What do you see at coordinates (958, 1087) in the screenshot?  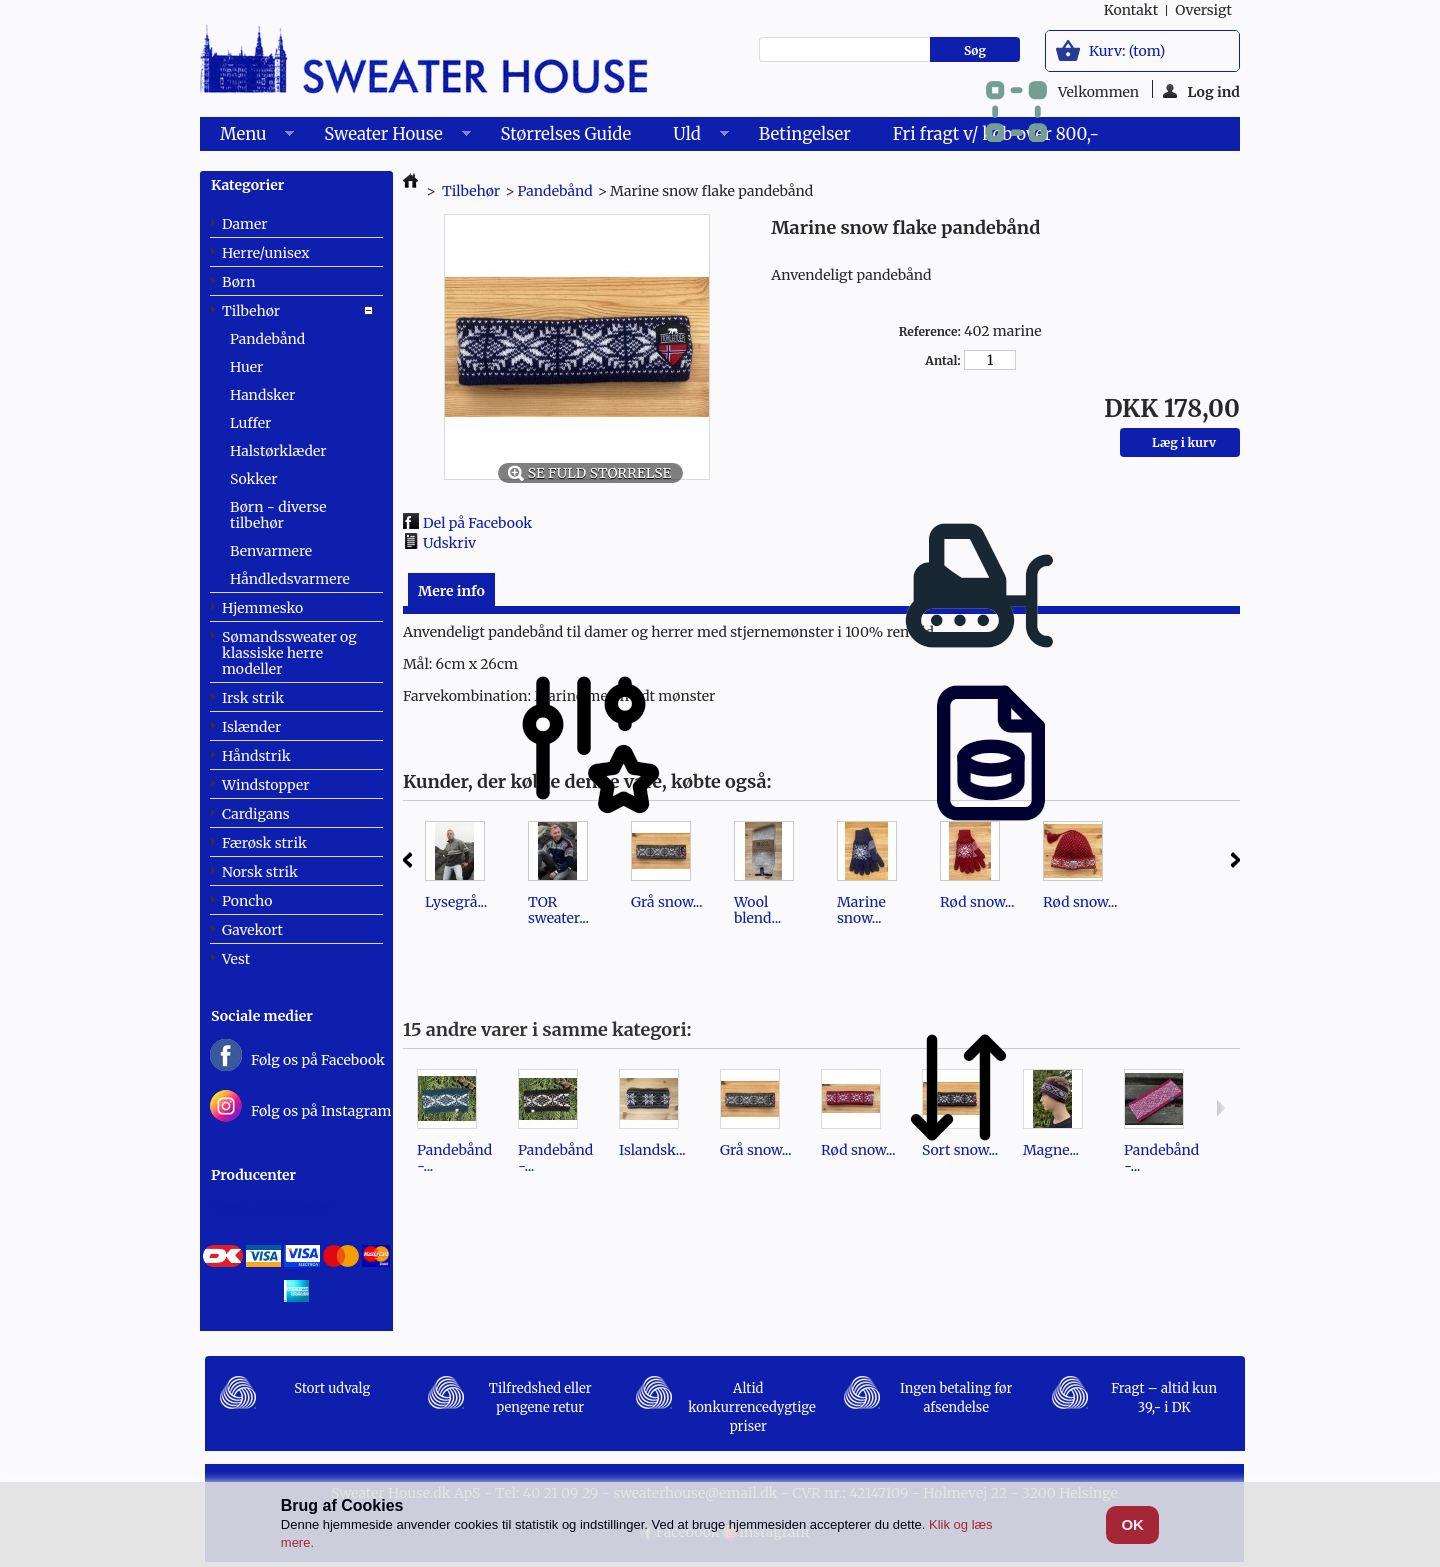 I see `sort items in ascending or descending order` at bounding box center [958, 1087].